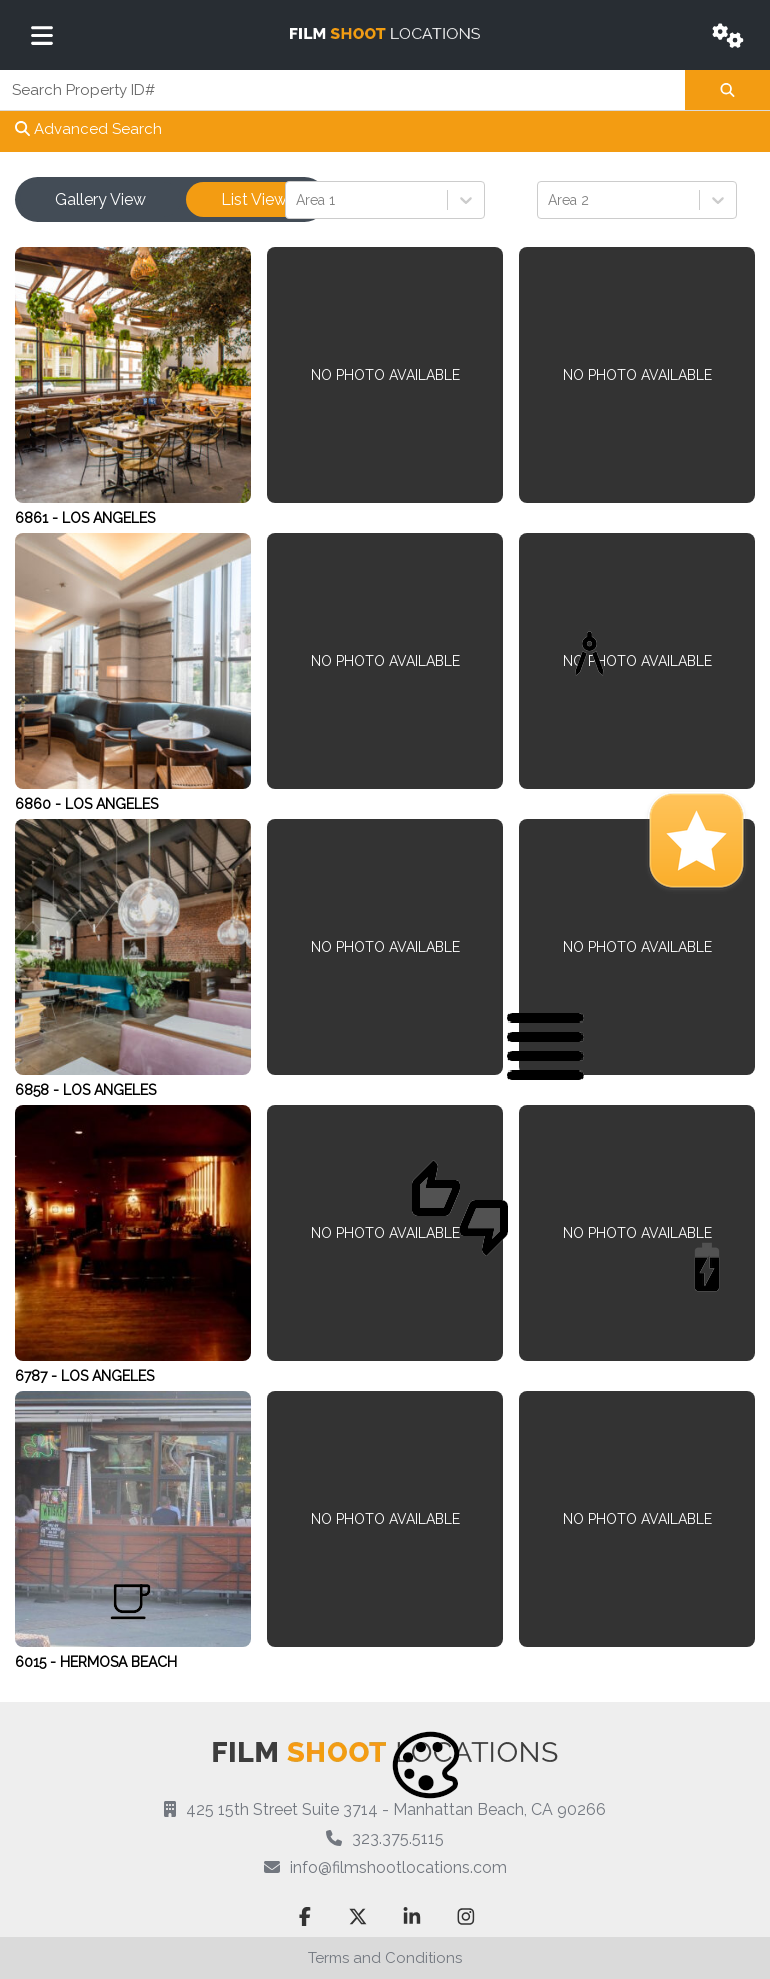 This screenshot has width=770, height=1979. What do you see at coordinates (589, 653) in the screenshot?
I see `access architecture or design tools` at bounding box center [589, 653].